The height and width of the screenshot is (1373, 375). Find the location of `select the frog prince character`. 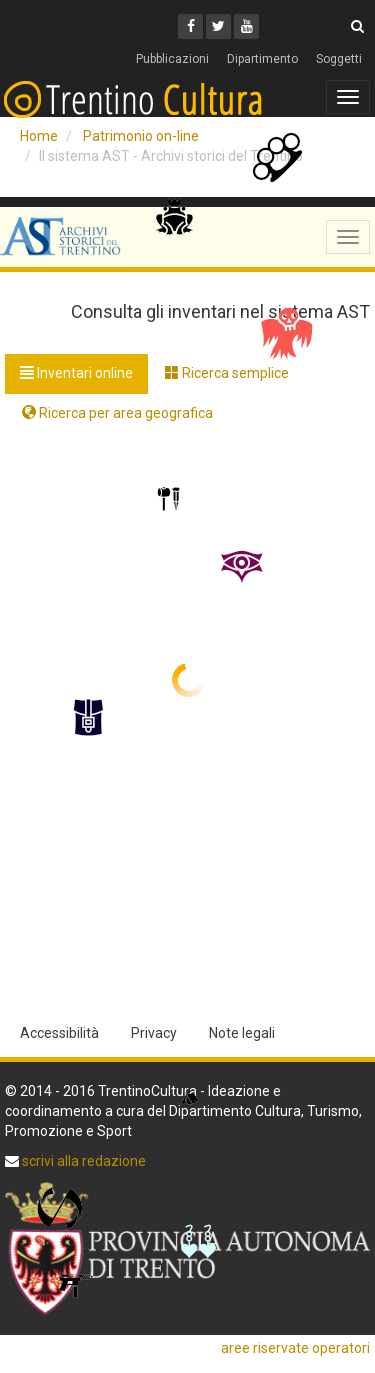

select the frog prince character is located at coordinates (174, 216).